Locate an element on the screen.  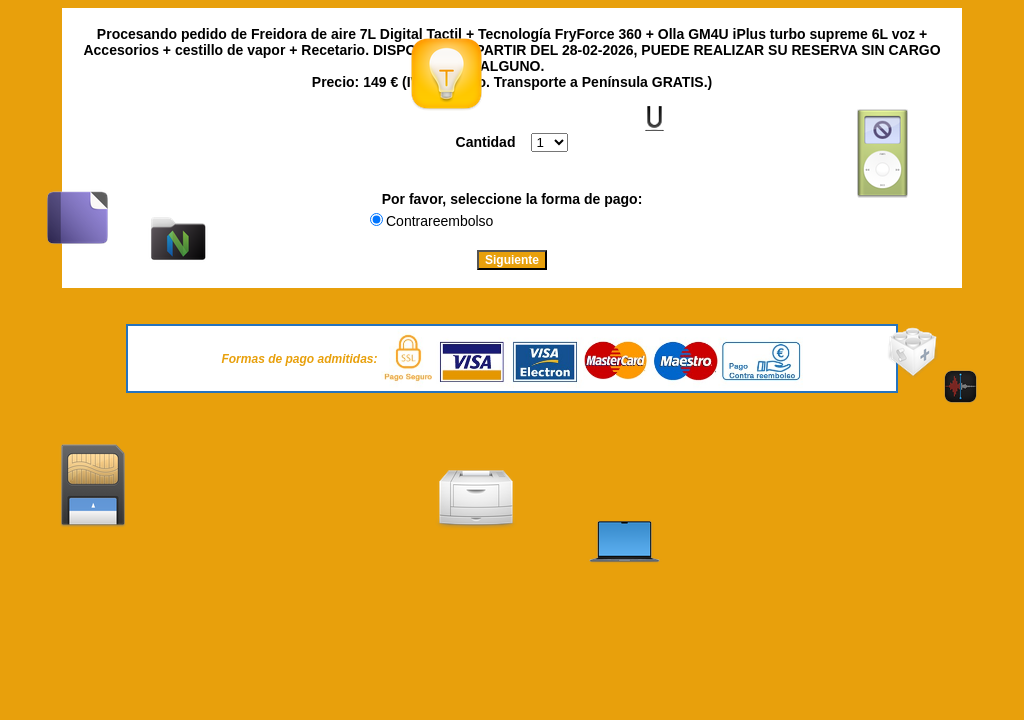
open voice memos app is located at coordinates (960, 386).